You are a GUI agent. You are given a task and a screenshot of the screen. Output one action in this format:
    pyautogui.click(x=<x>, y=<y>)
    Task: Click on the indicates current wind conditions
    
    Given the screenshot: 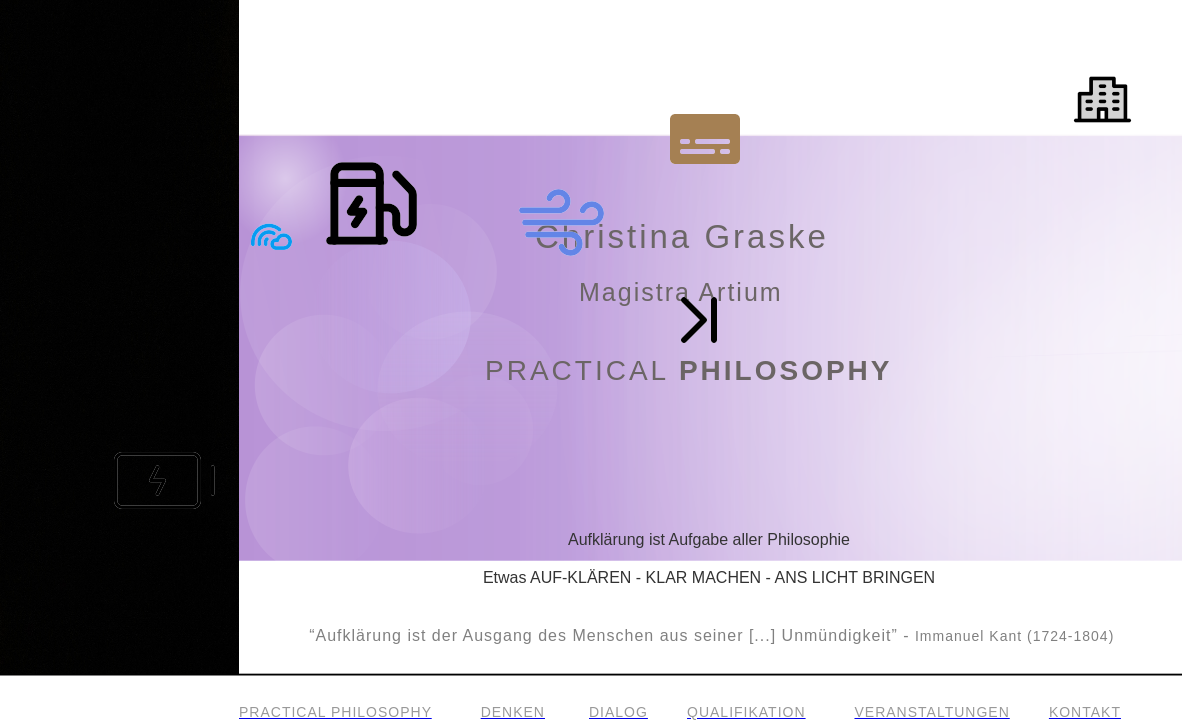 What is the action you would take?
    pyautogui.click(x=561, y=222)
    